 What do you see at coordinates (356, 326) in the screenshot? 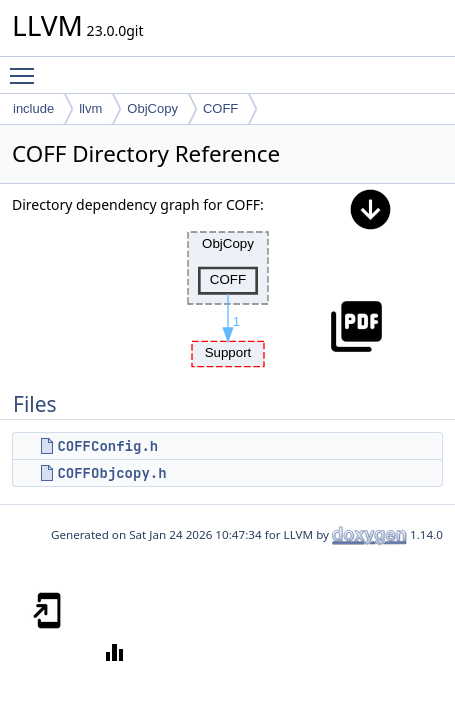
I see `save or export as PDF` at bounding box center [356, 326].